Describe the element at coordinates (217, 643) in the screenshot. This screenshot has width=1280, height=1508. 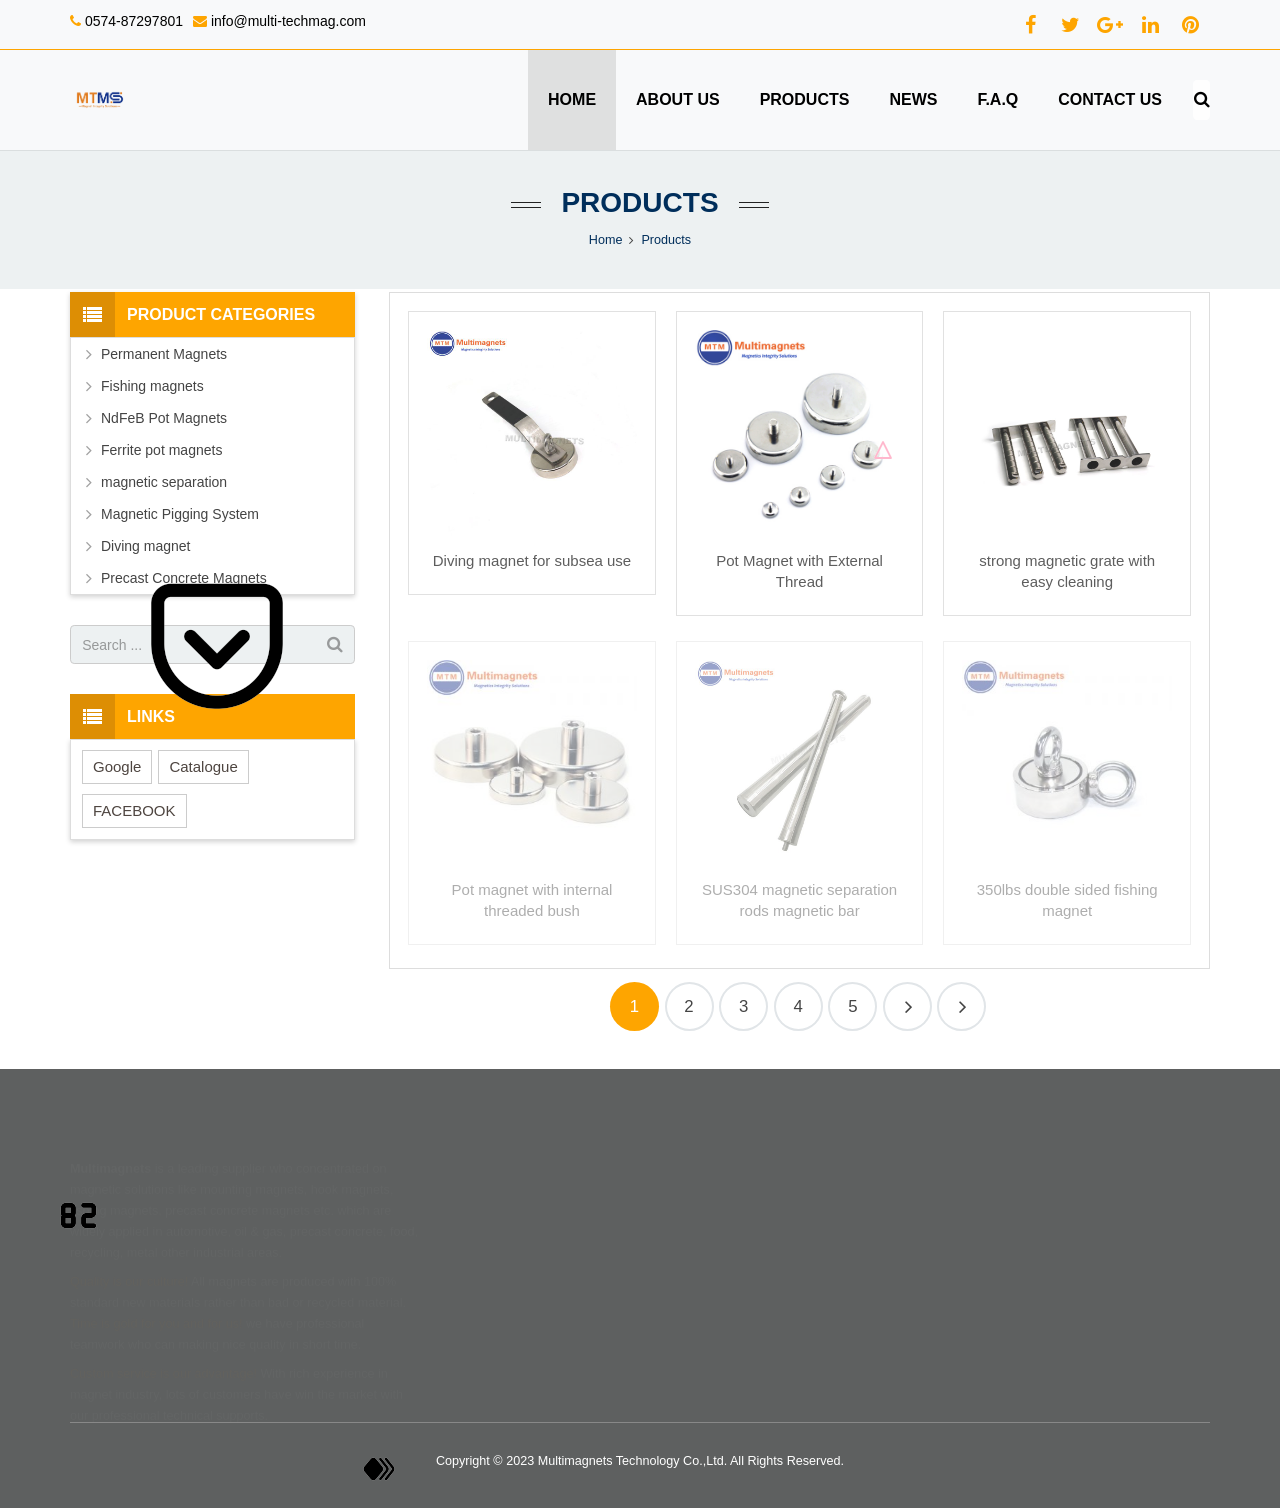
I see `save to pocket` at that location.